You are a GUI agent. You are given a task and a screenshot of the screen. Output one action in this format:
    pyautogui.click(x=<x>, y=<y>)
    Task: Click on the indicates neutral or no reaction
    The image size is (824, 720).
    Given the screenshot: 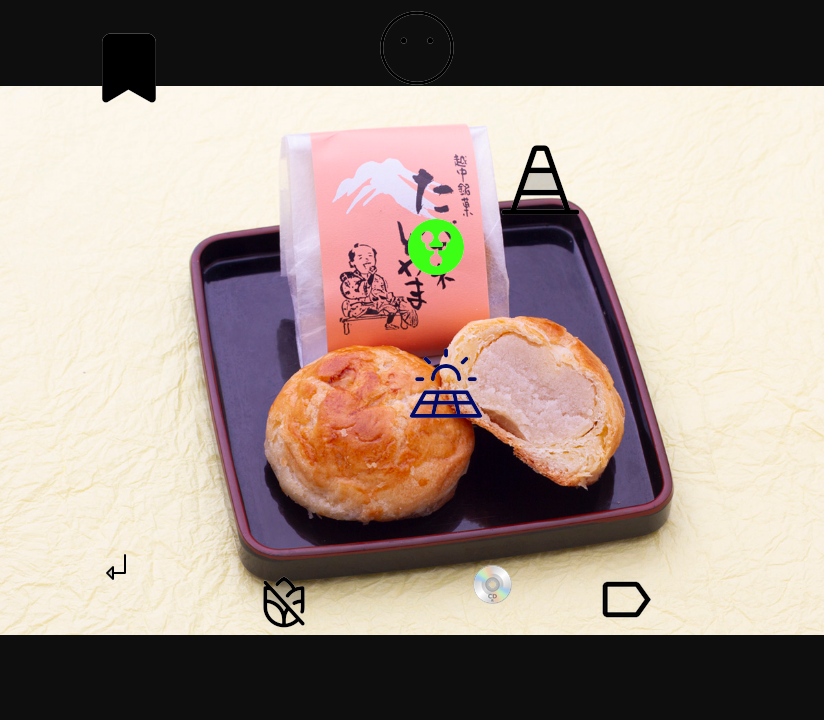 What is the action you would take?
    pyautogui.click(x=417, y=48)
    